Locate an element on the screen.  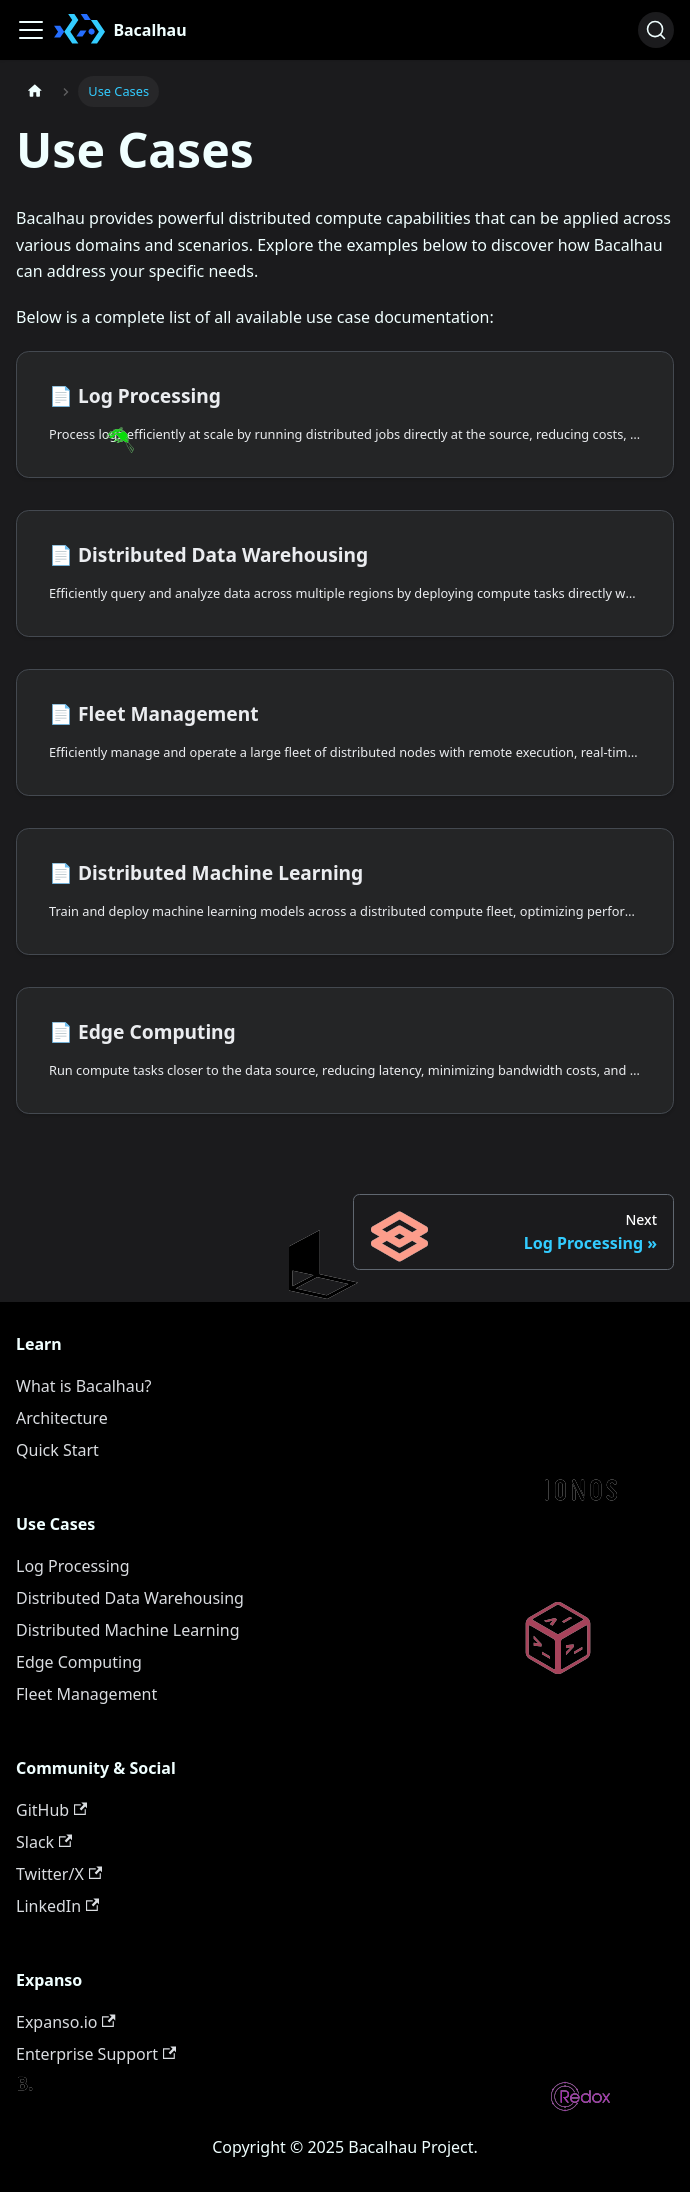
open distrobox container management application is located at coordinates (558, 1638).